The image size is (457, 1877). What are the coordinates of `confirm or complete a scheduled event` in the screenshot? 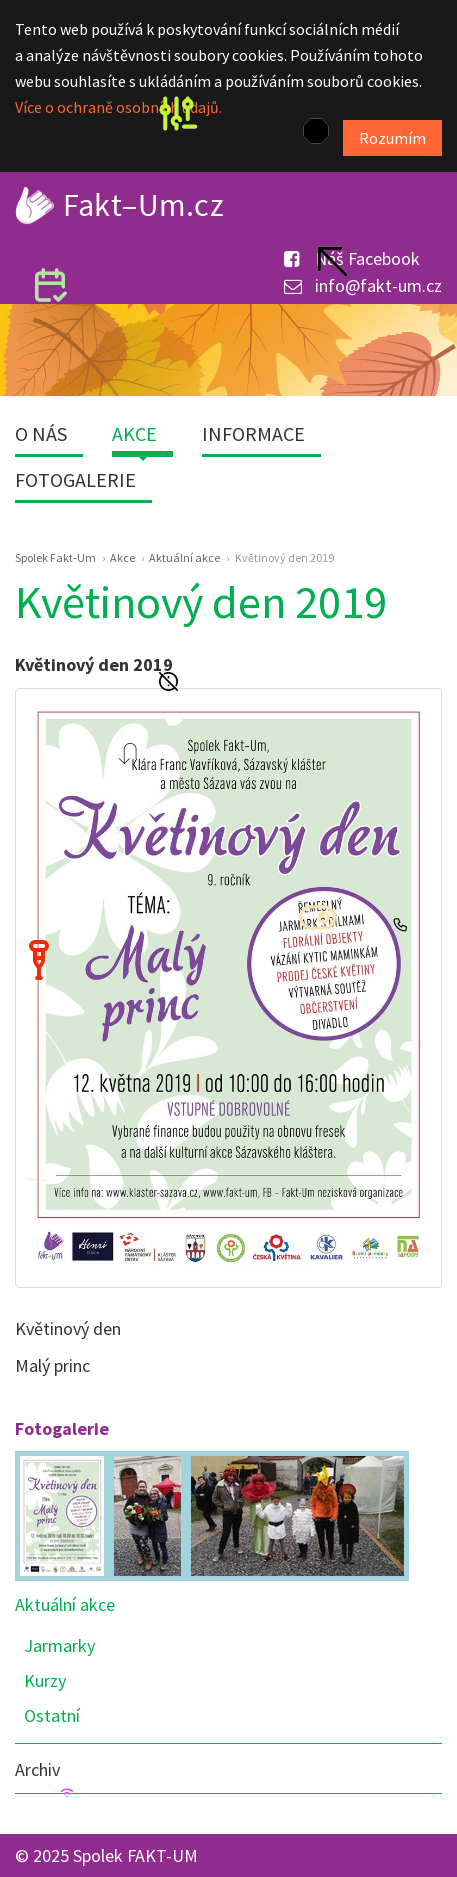 It's located at (50, 285).